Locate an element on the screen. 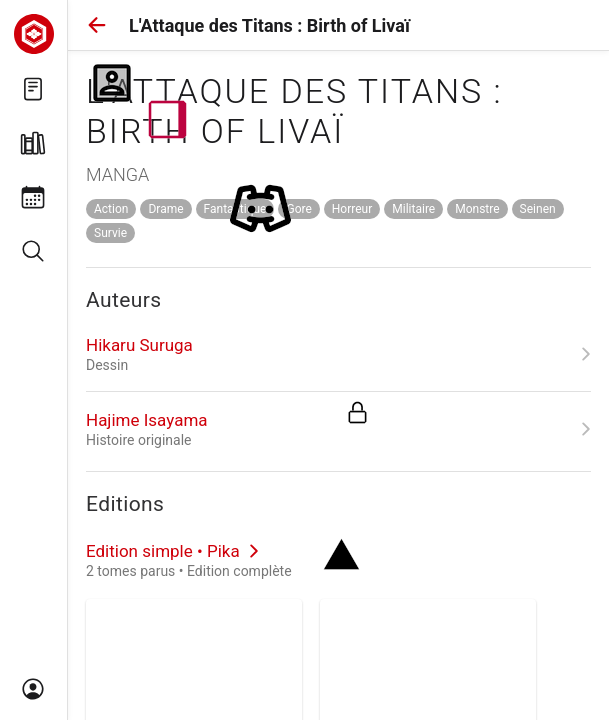  access your account or profile settings is located at coordinates (112, 83).